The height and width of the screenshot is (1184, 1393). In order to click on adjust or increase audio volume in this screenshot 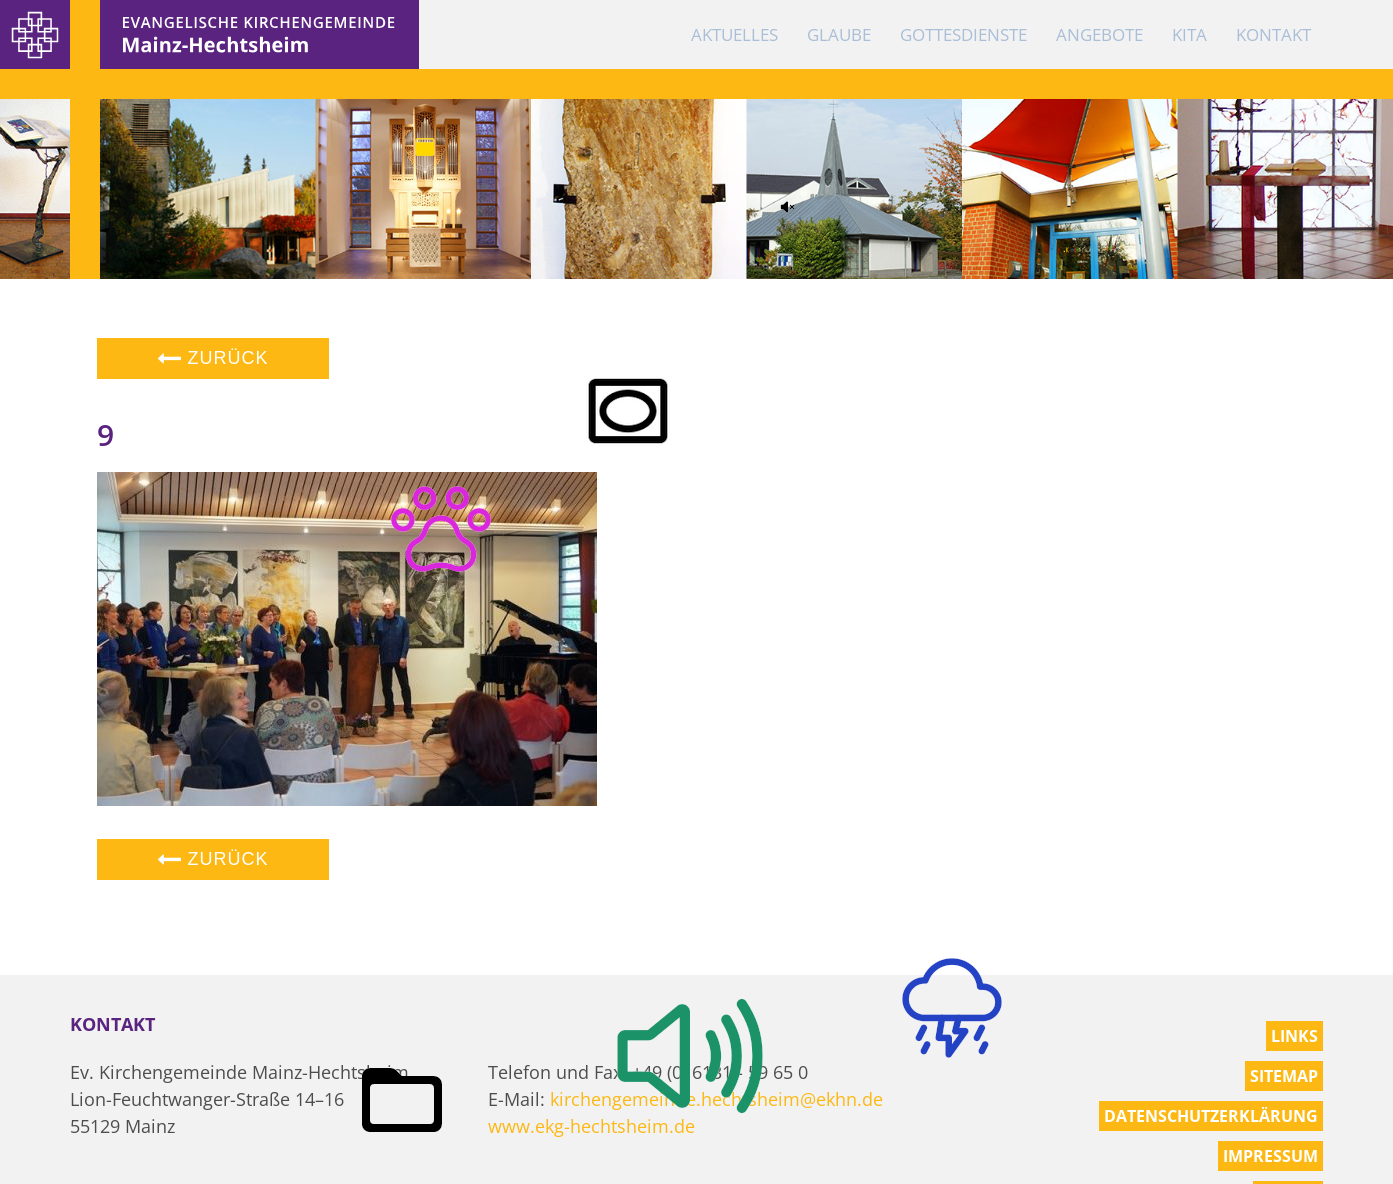, I will do `click(690, 1056)`.